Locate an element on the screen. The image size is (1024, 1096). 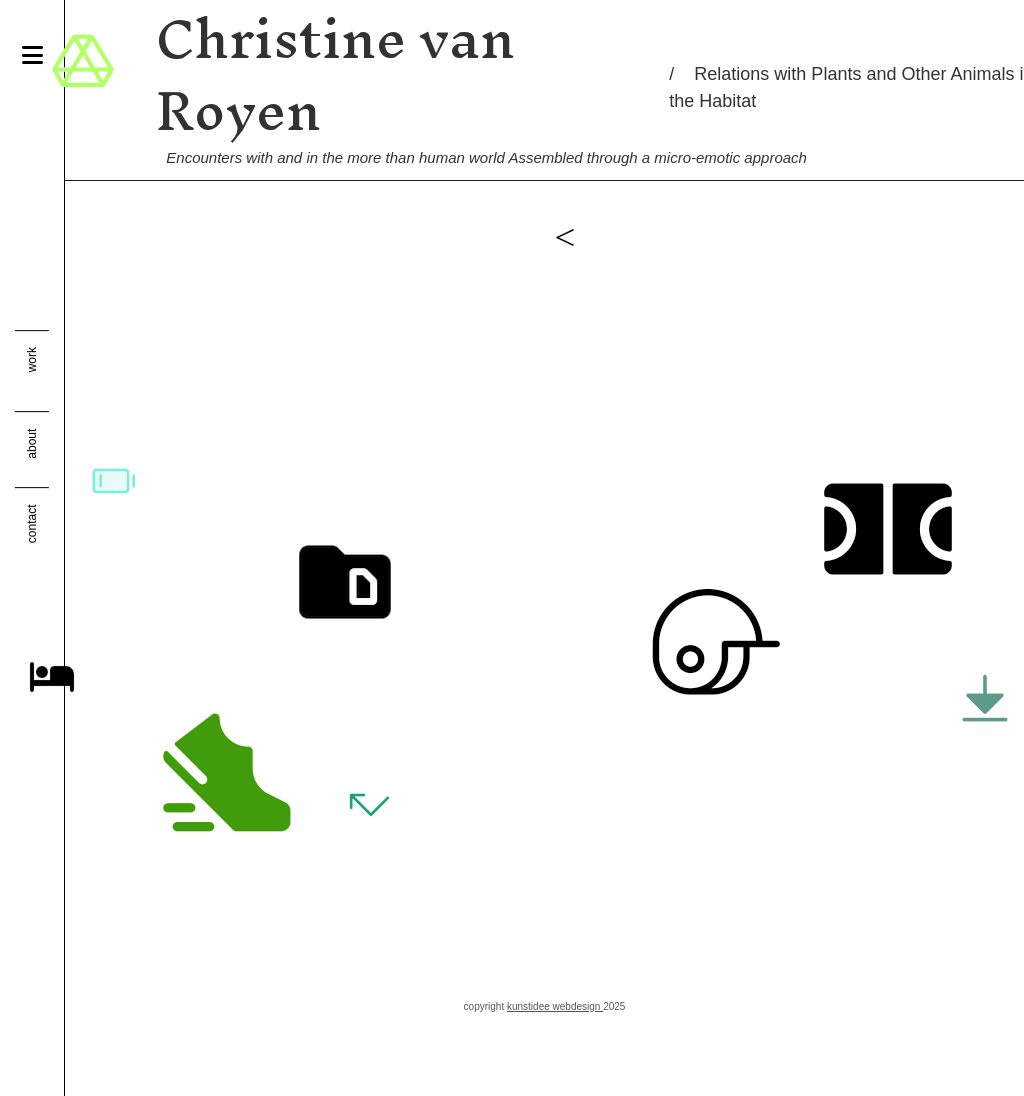
indicates low battery level is located at coordinates (113, 481).